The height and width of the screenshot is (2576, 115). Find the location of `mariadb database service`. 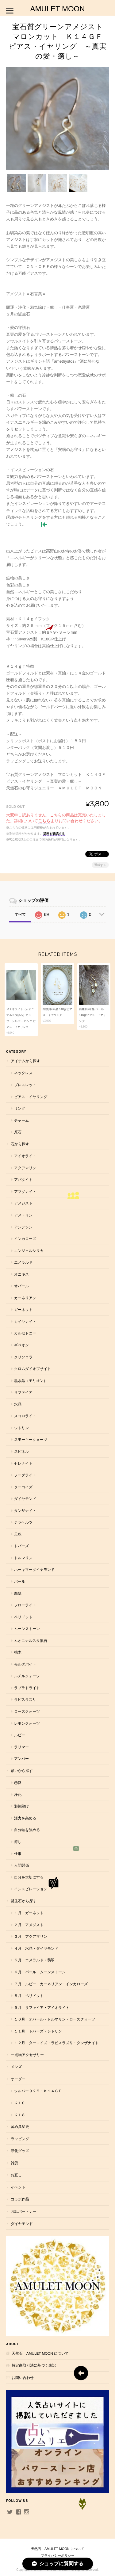

mariadb database service is located at coordinates (49, 627).